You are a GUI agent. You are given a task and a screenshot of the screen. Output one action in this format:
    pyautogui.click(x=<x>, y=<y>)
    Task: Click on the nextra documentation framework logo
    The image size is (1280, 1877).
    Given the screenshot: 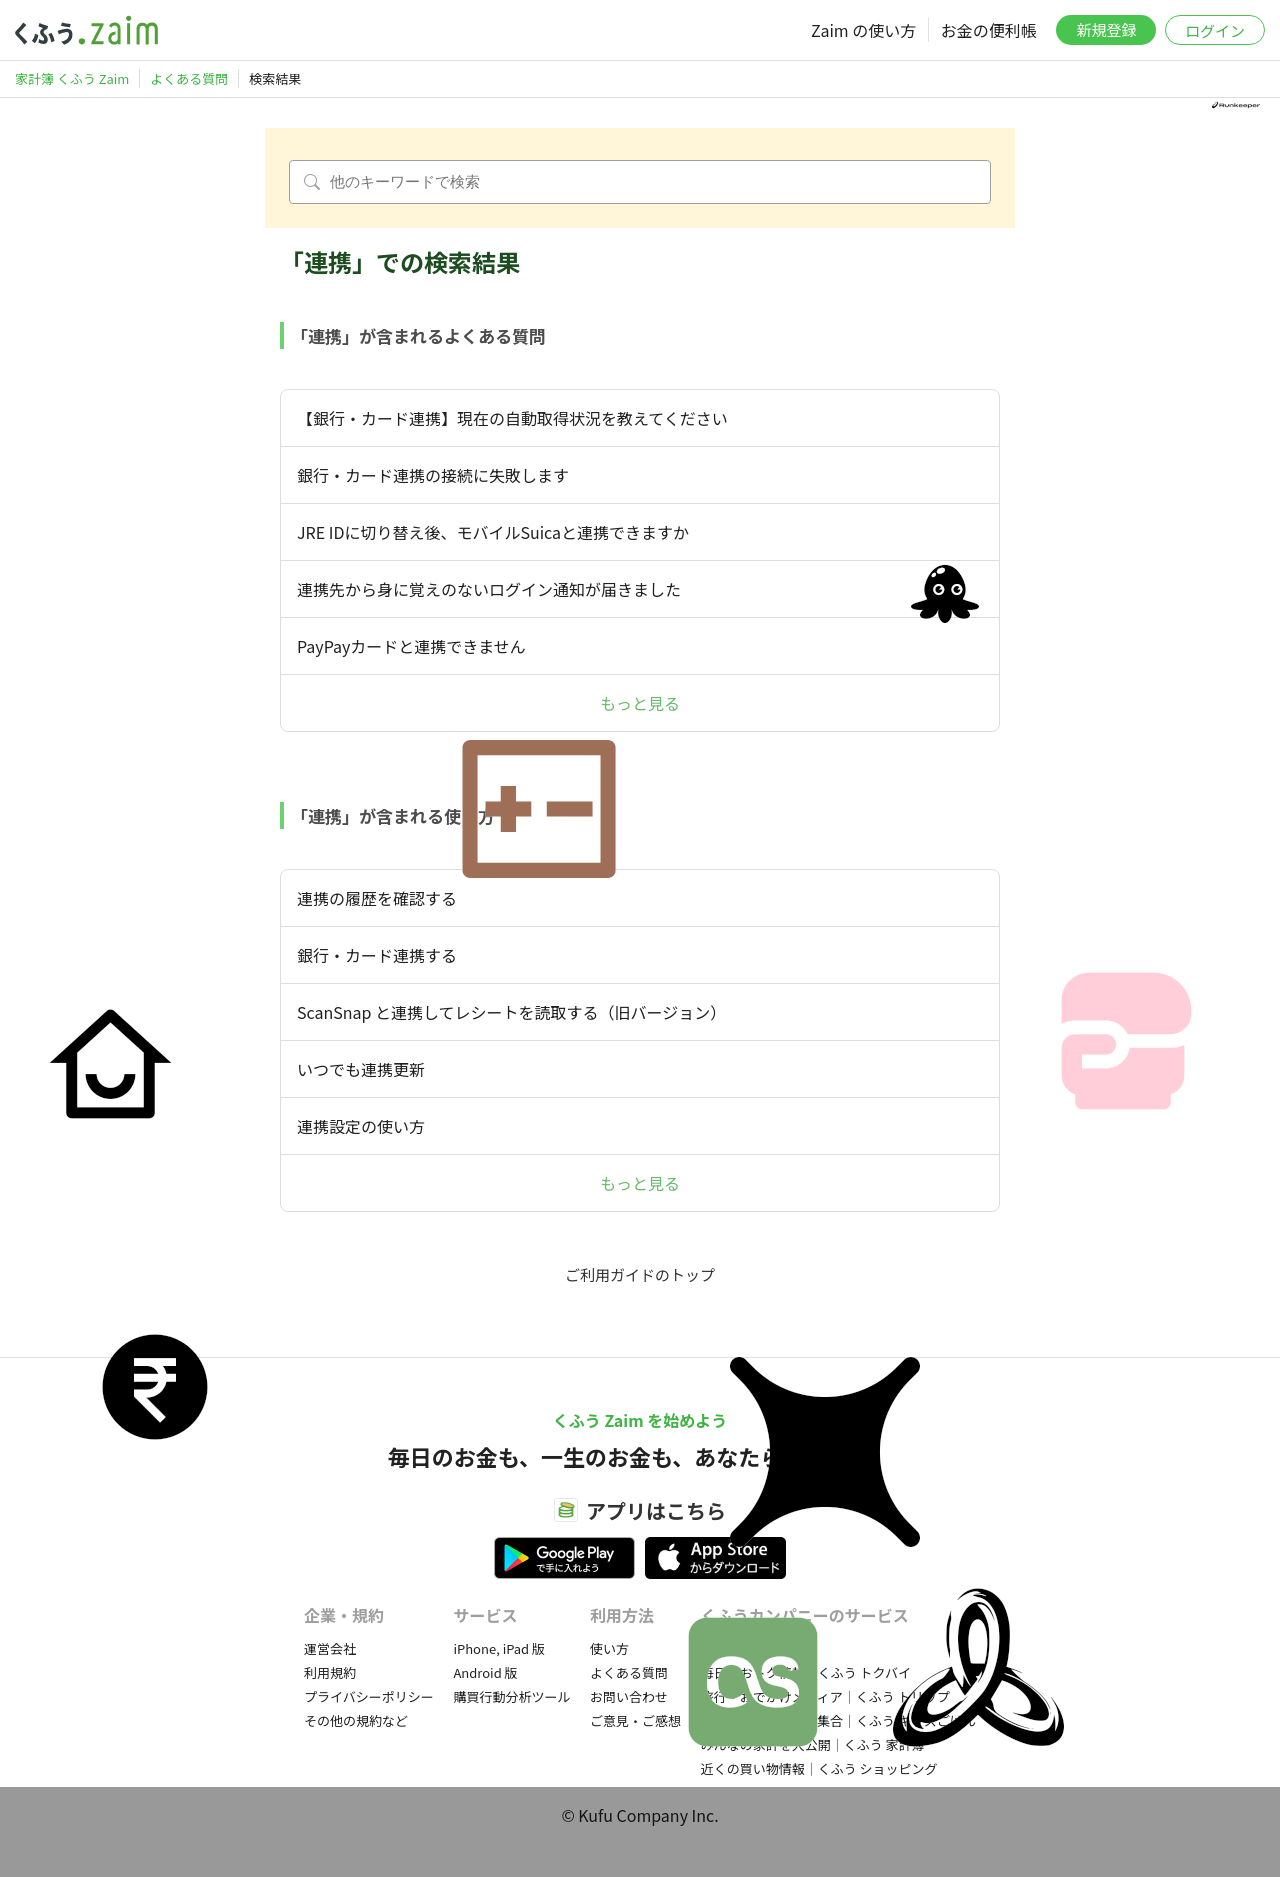 What is the action you would take?
    pyautogui.click(x=825, y=1452)
    